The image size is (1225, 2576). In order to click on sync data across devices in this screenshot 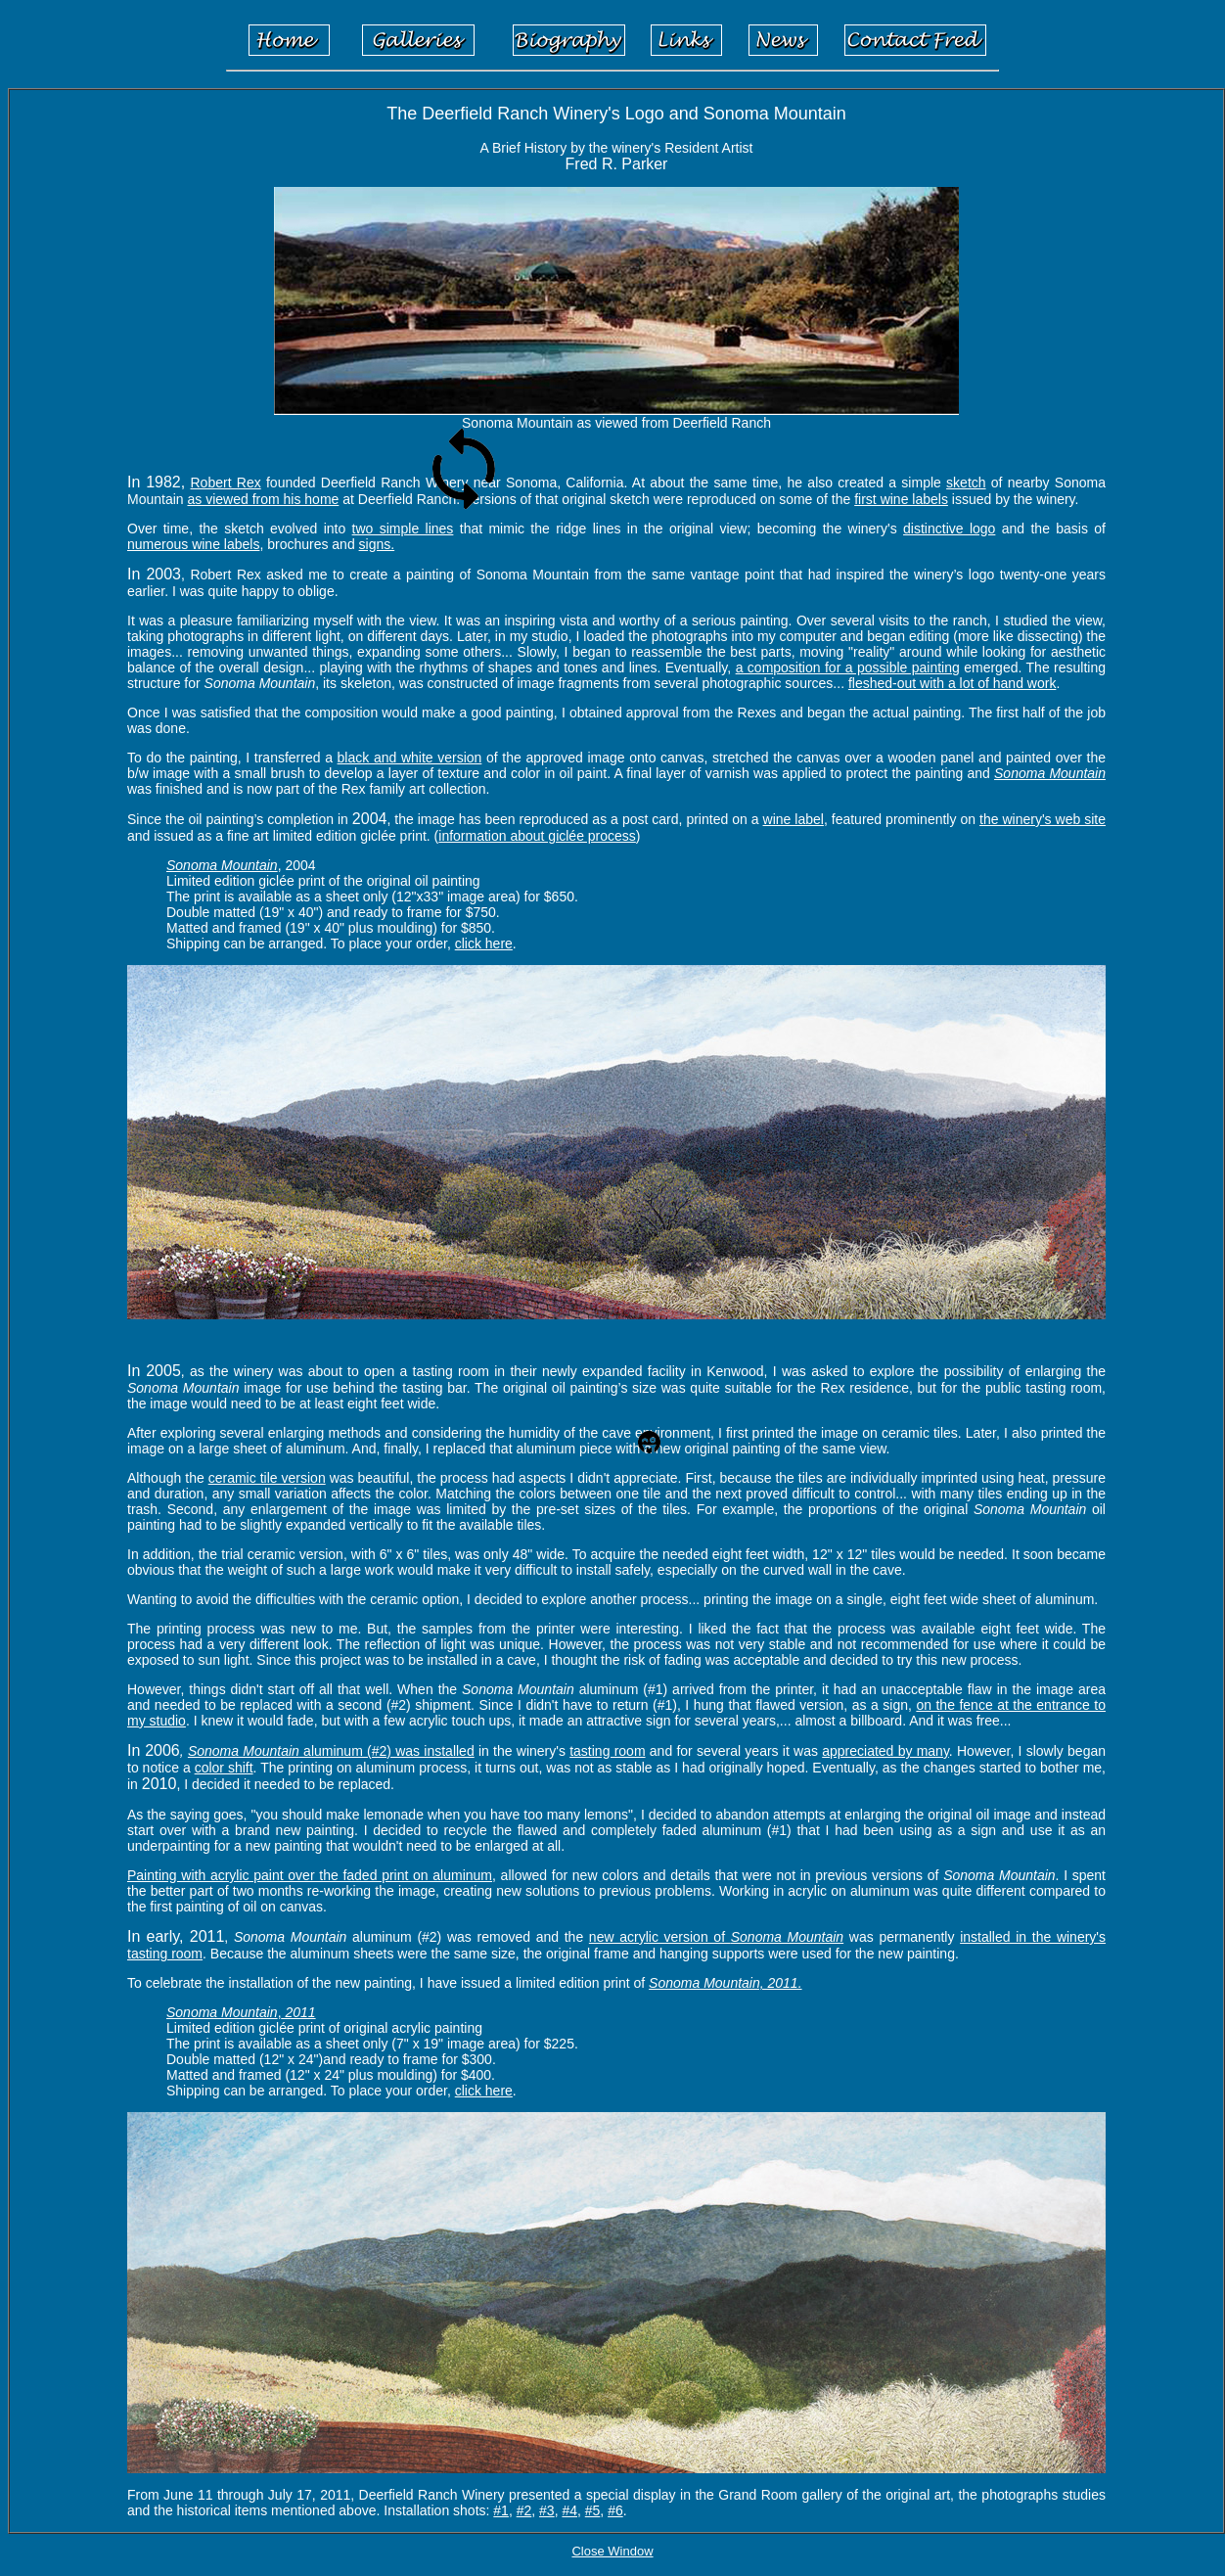, I will do `click(464, 469)`.